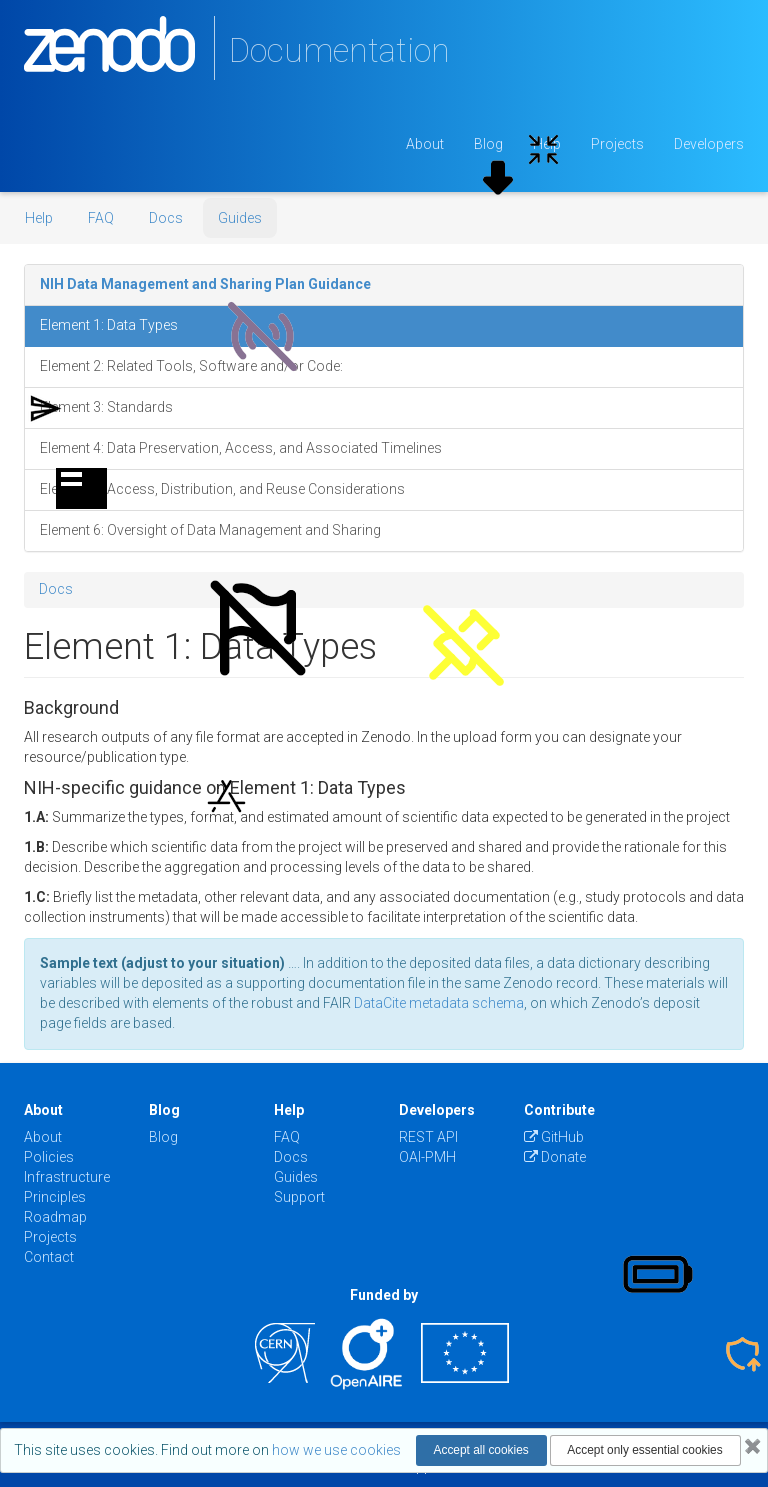 Image resolution: width=768 pixels, height=1487 pixels. Describe the element at coordinates (498, 178) in the screenshot. I see `download a file or content` at that location.